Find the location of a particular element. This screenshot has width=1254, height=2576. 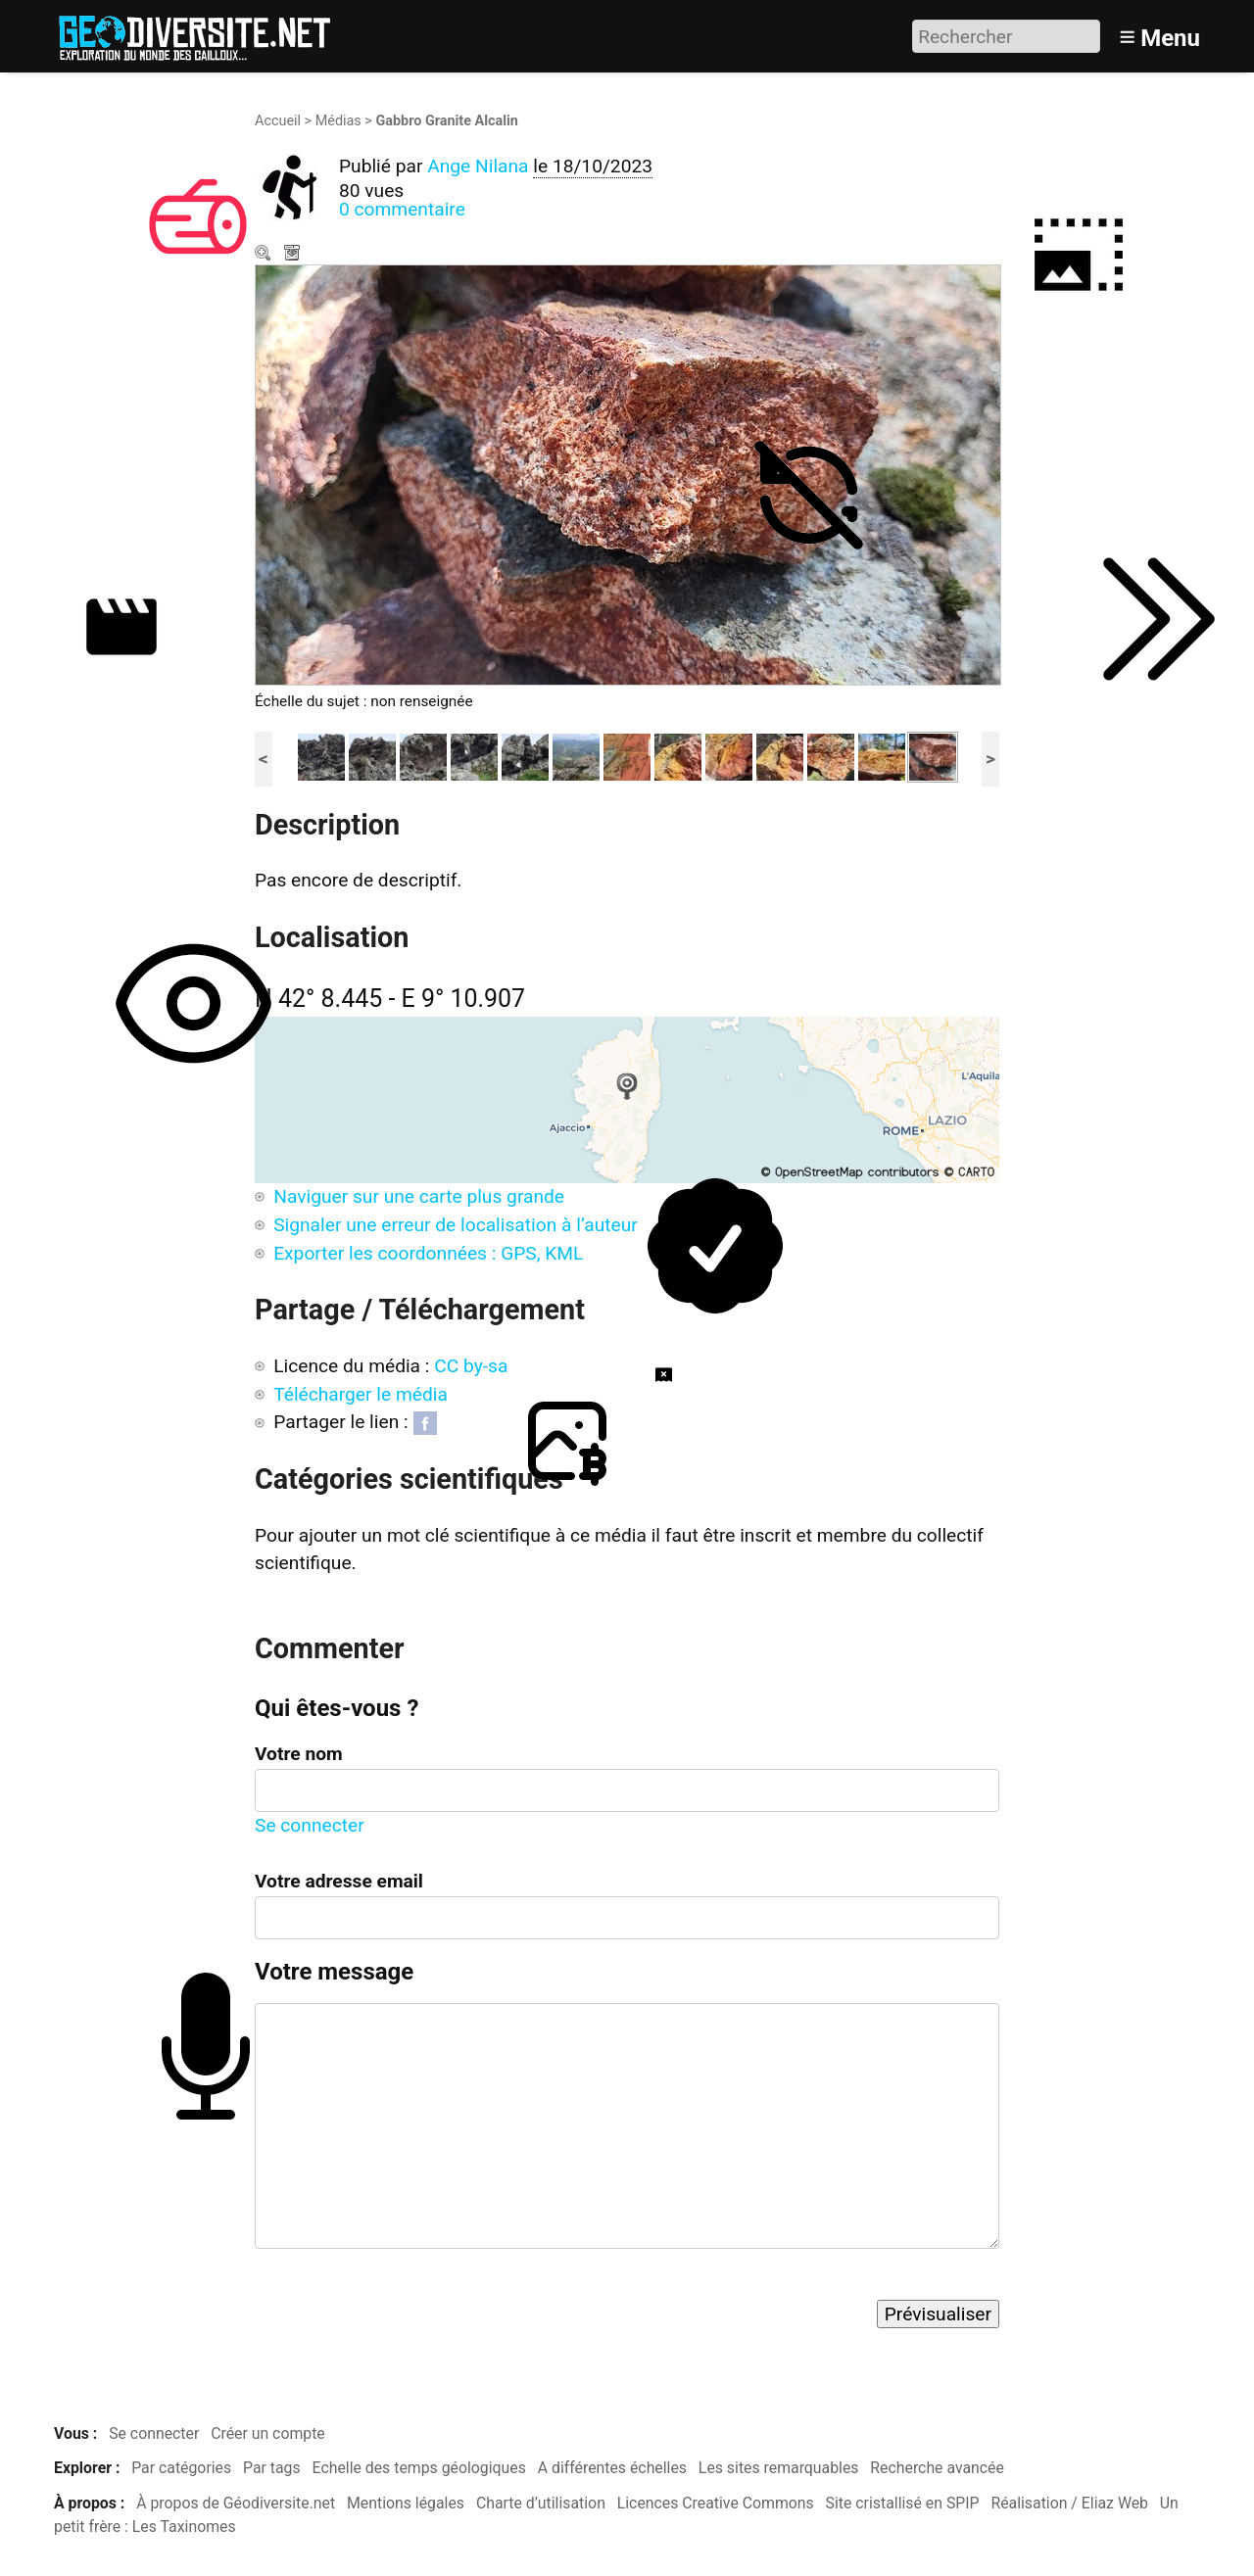

resize image to large format is located at coordinates (1079, 255).